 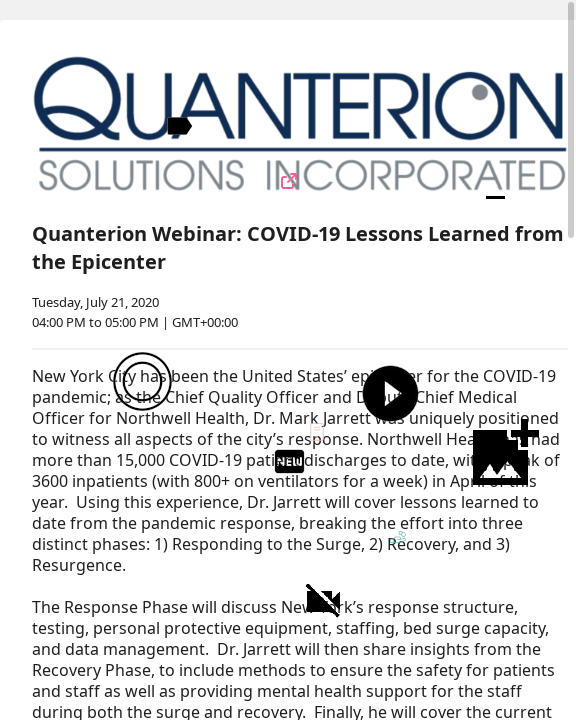 I want to click on add a new photo to your gallery, so click(x=504, y=454).